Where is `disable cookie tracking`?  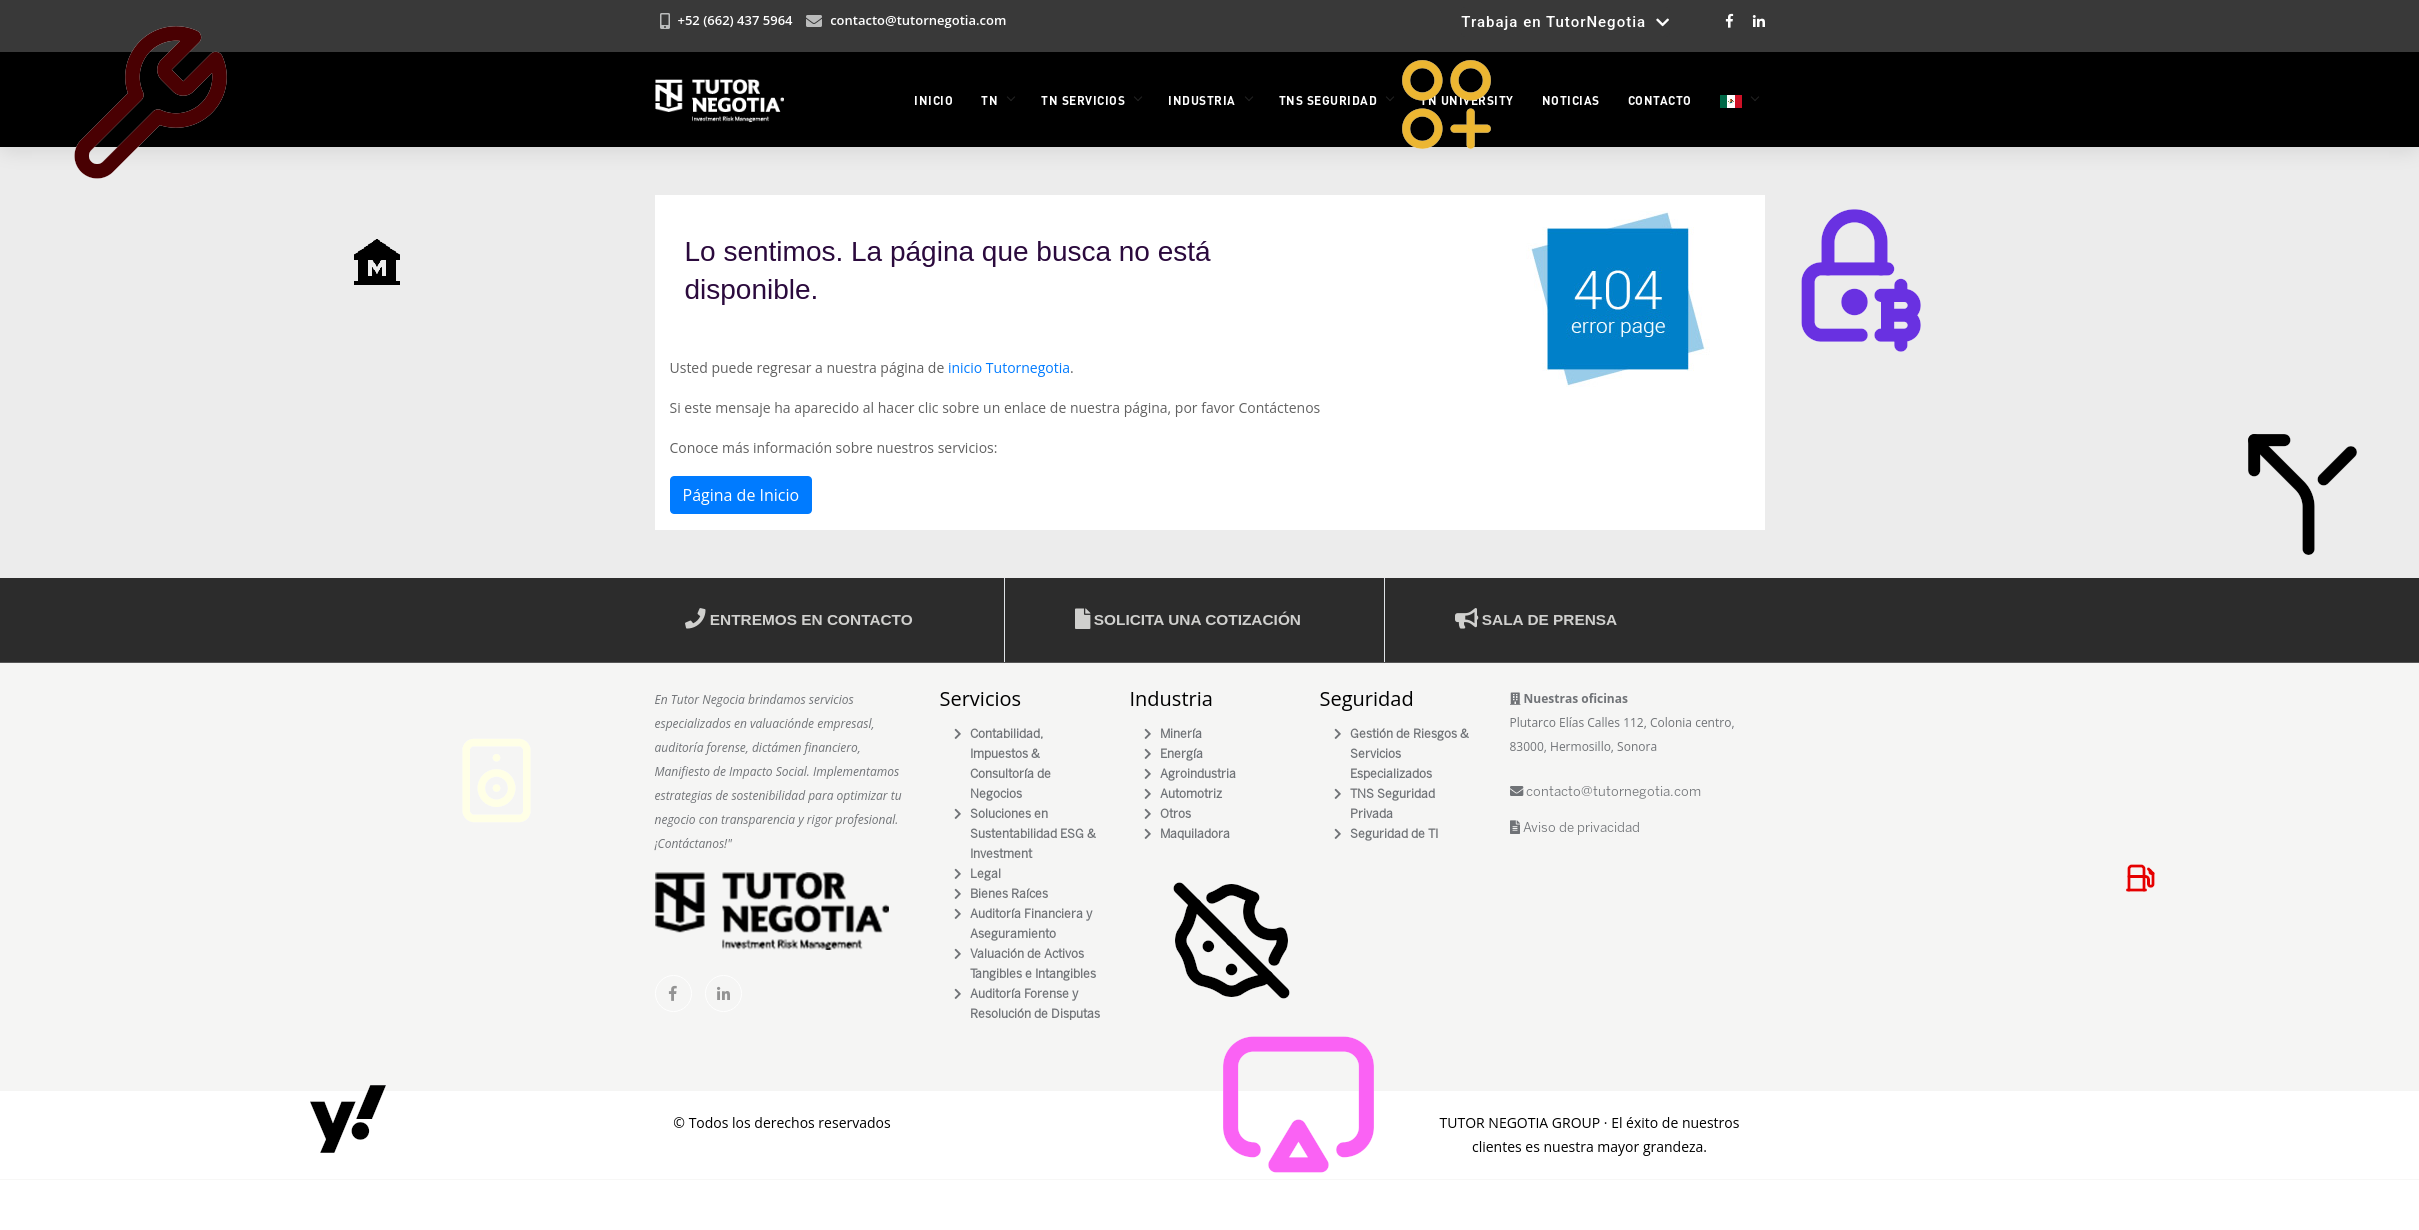
disable cookie tracking is located at coordinates (1231, 940).